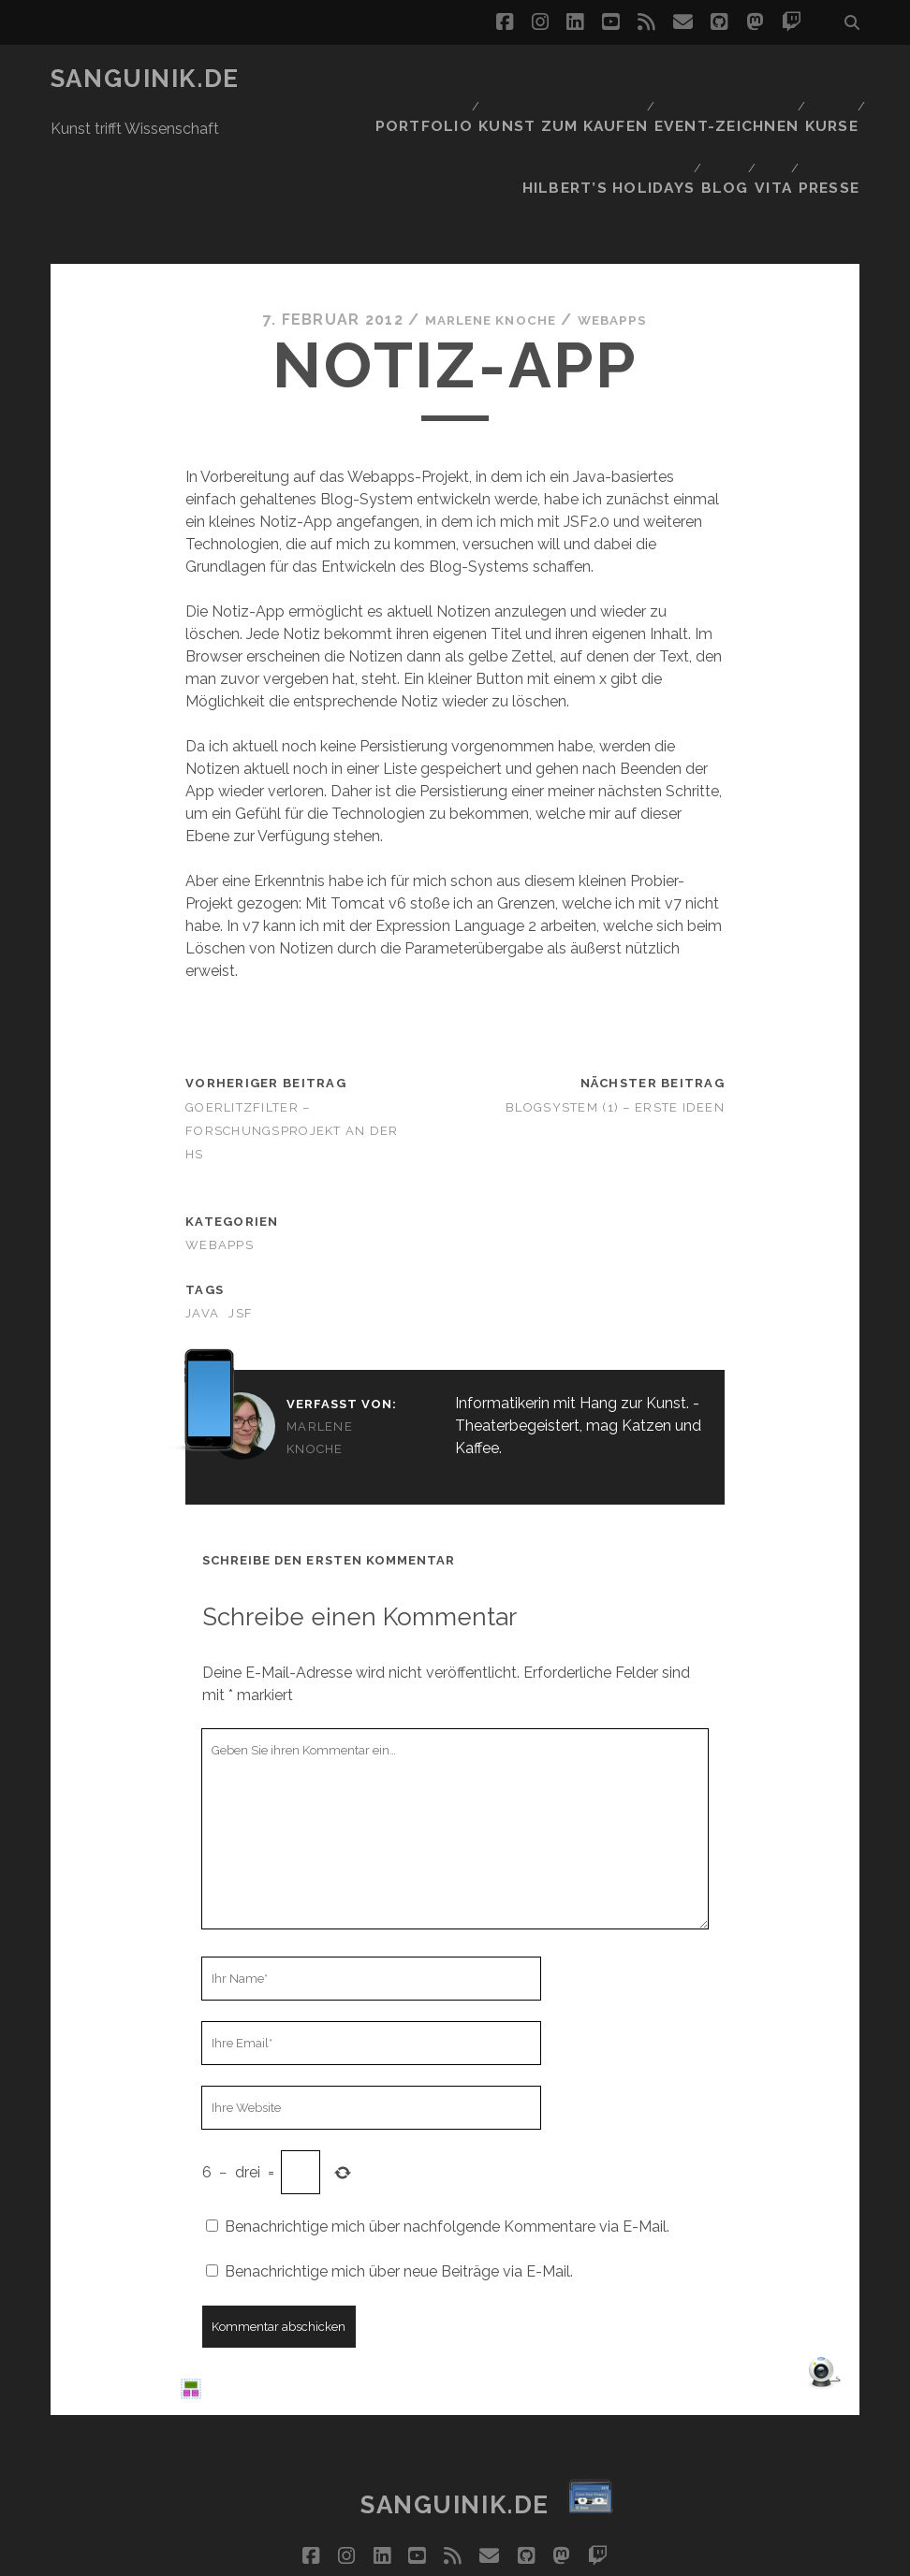  Describe the element at coordinates (191, 2389) in the screenshot. I see `select all items in the current view` at that location.